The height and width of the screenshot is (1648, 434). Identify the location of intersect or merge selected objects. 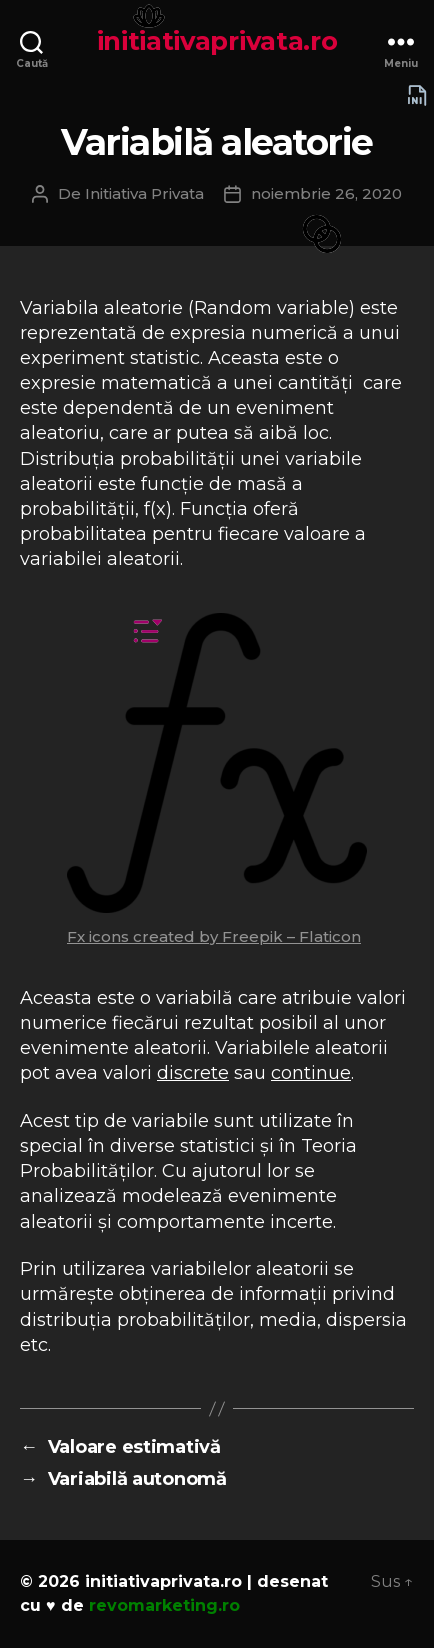
(322, 234).